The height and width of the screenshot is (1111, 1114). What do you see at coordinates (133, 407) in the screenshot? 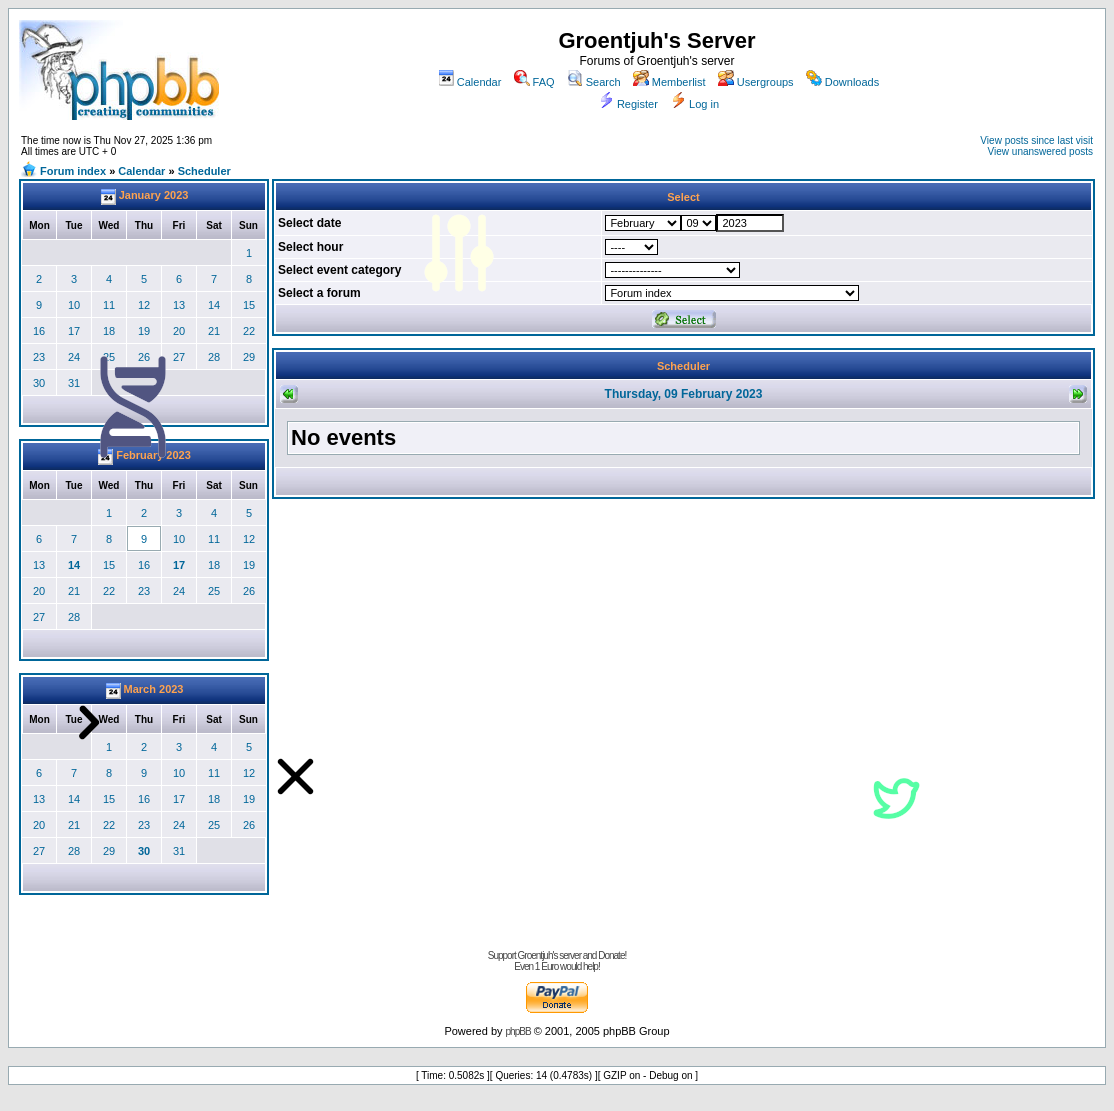
I see `access genetic or biological information` at bounding box center [133, 407].